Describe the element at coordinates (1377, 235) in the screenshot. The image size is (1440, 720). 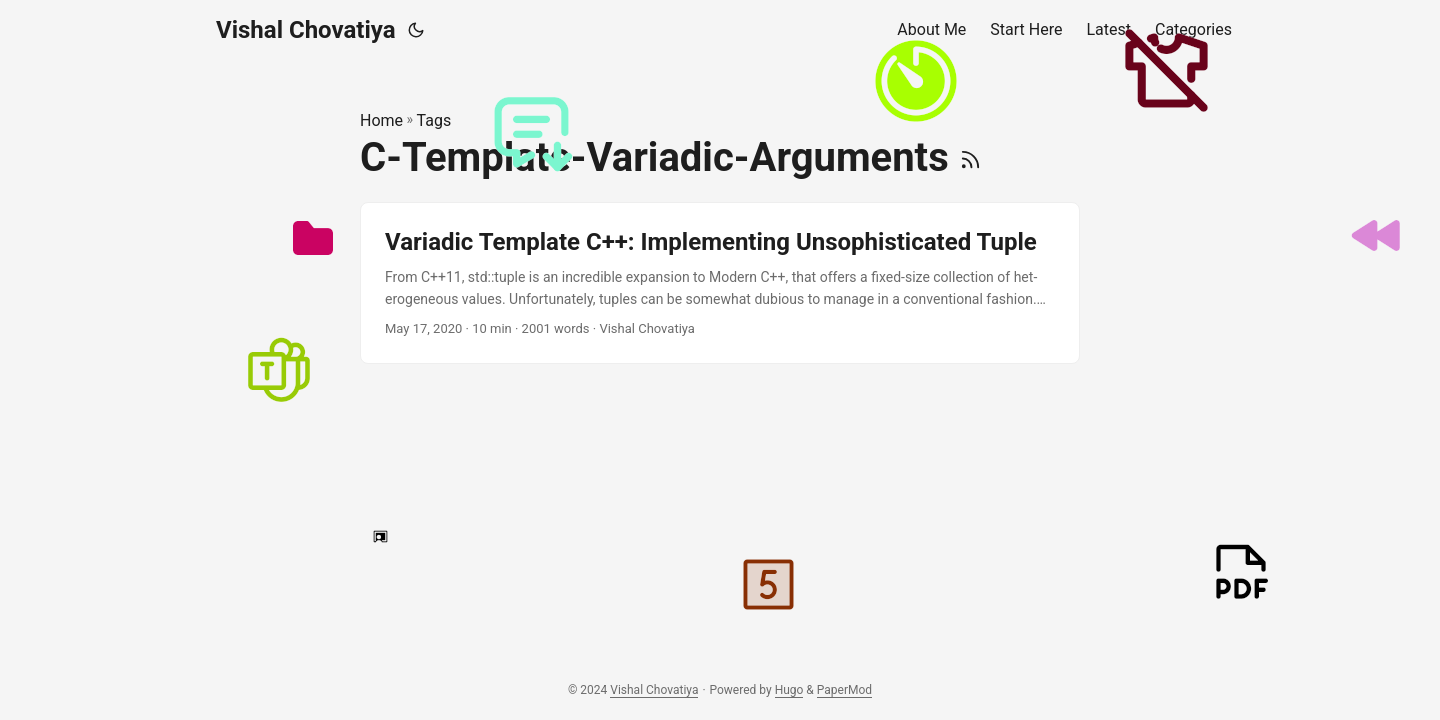
I see `rewind media playback` at that location.